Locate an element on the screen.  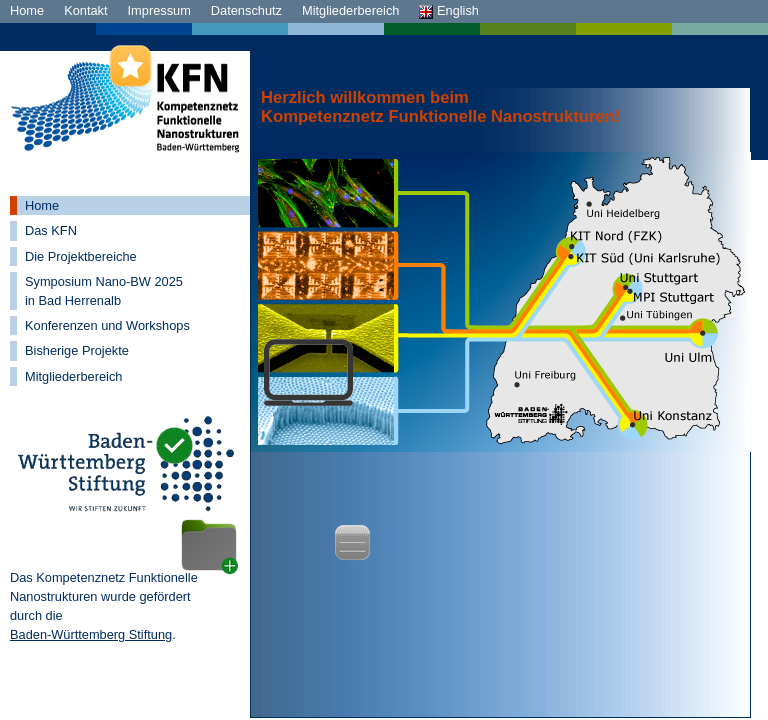
open the notes app is located at coordinates (352, 542).